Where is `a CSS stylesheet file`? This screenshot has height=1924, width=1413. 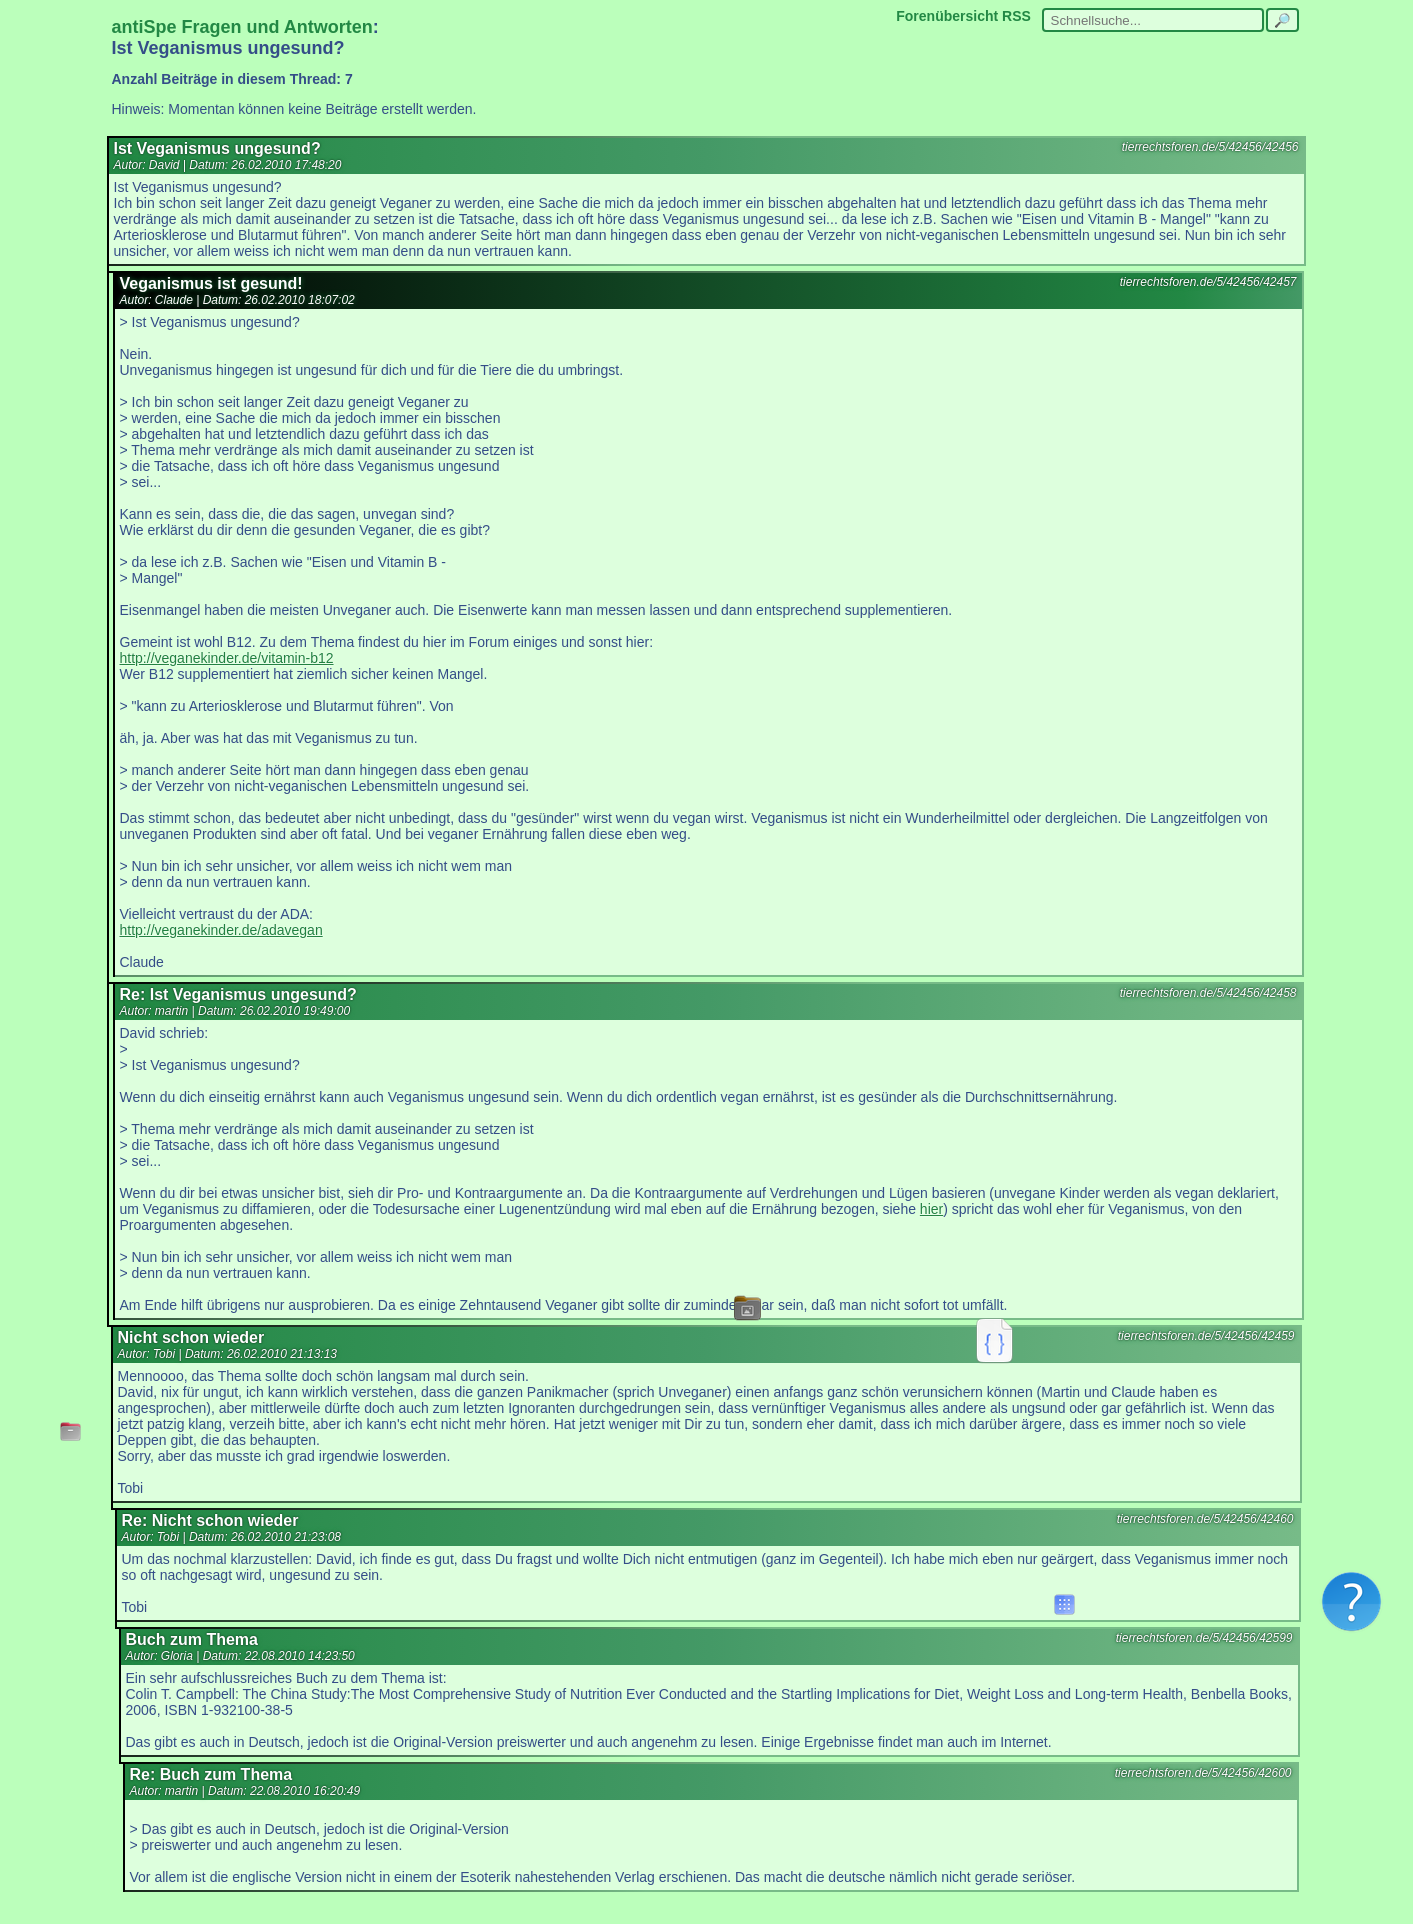
a CSS stylesheet file is located at coordinates (994, 1340).